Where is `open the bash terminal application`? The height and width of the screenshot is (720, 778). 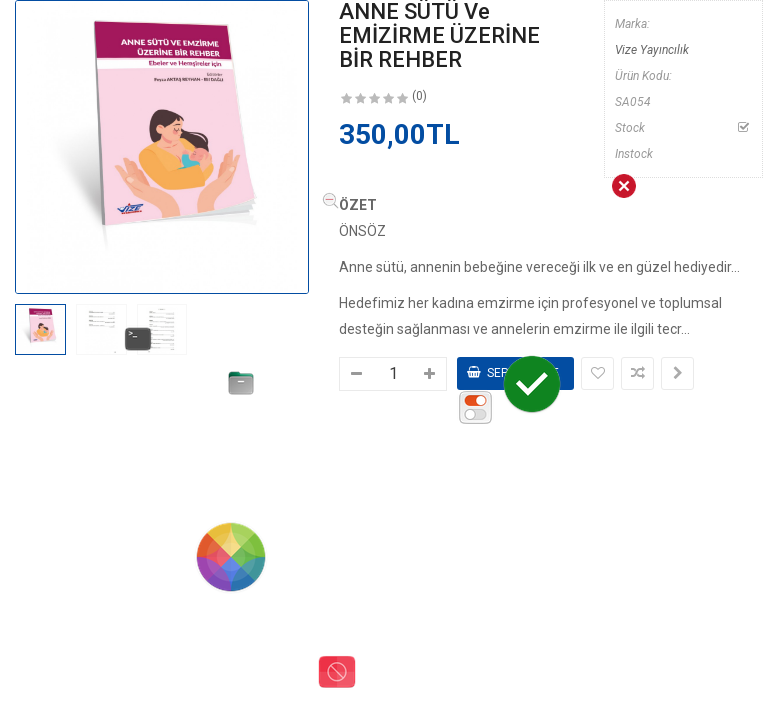 open the bash terminal application is located at coordinates (138, 339).